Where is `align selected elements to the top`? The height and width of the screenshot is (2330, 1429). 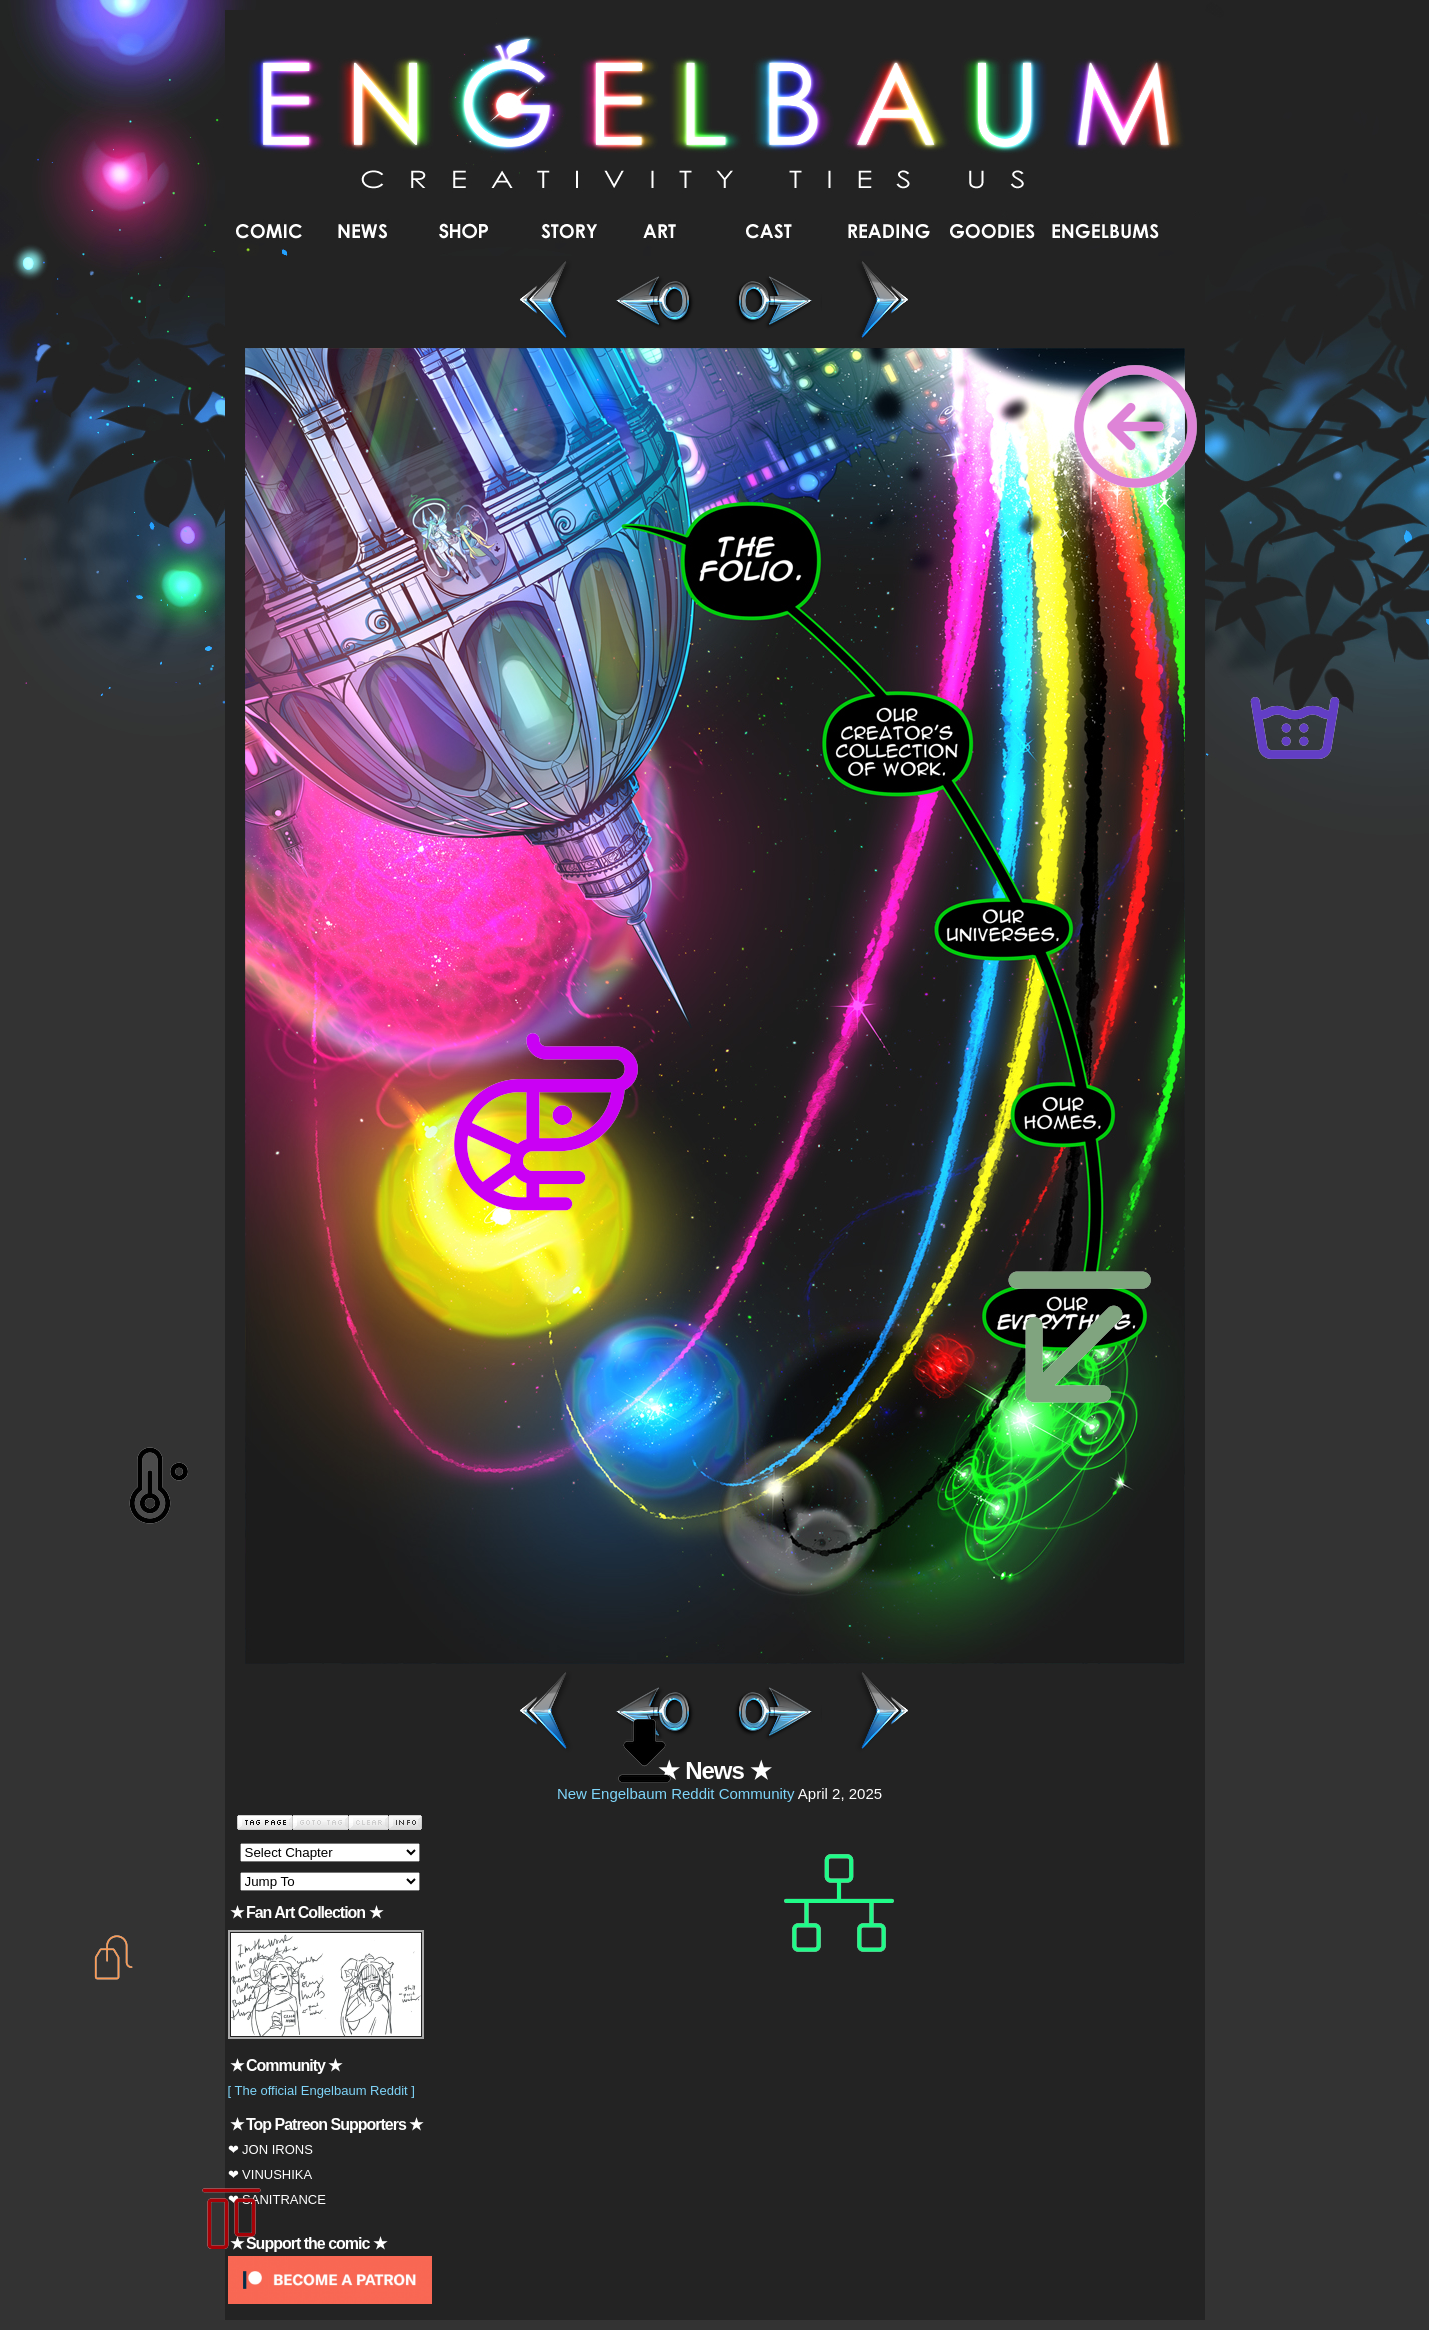
align selected elements to the top is located at coordinates (231, 2217).